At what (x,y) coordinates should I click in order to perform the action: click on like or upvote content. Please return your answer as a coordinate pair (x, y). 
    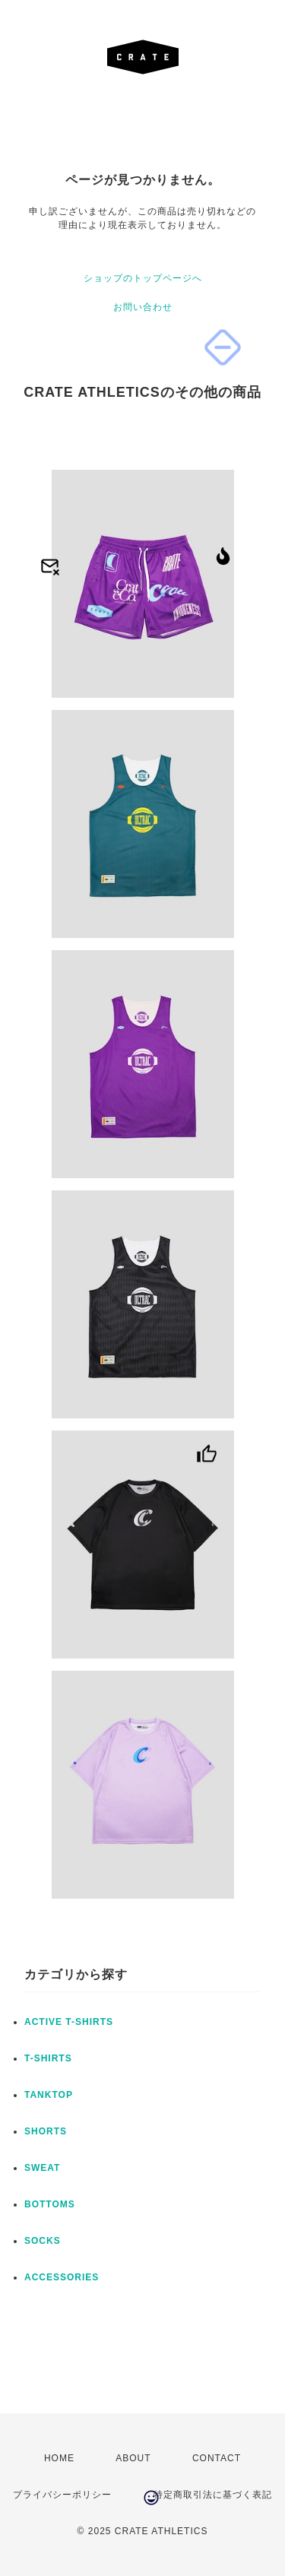
    Looking at the image, I should click on (207, 1454).